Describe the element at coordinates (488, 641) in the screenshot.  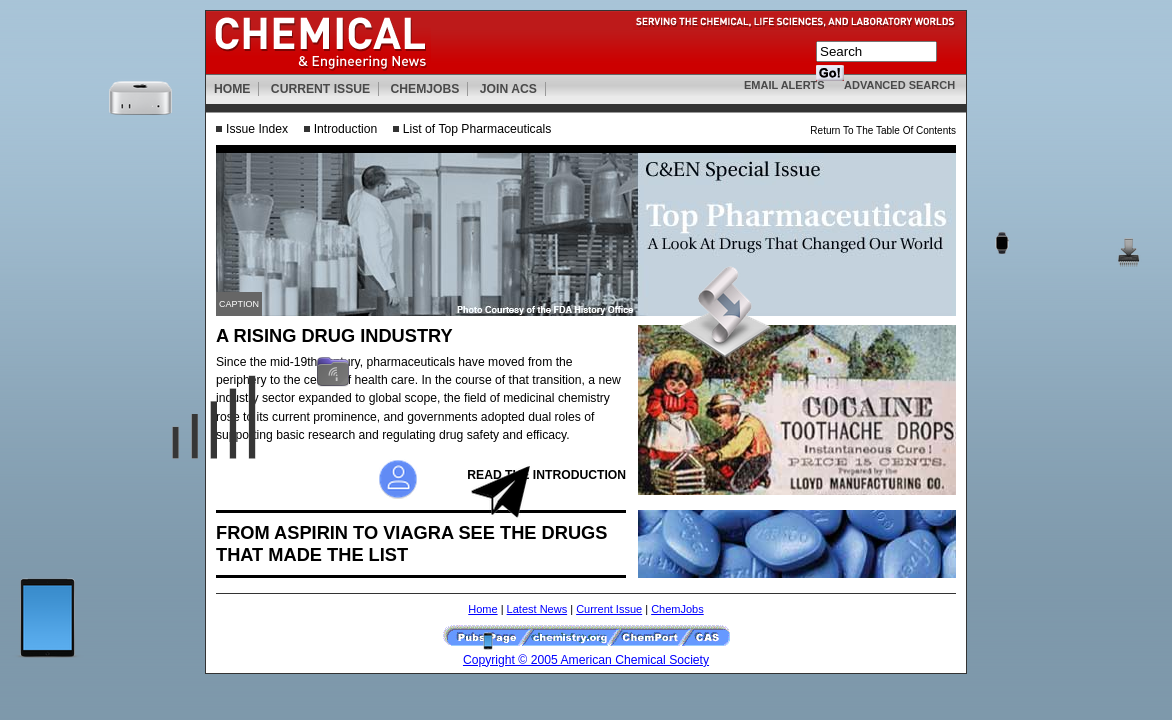
I see `indicates a connected iPhone device` at that location.